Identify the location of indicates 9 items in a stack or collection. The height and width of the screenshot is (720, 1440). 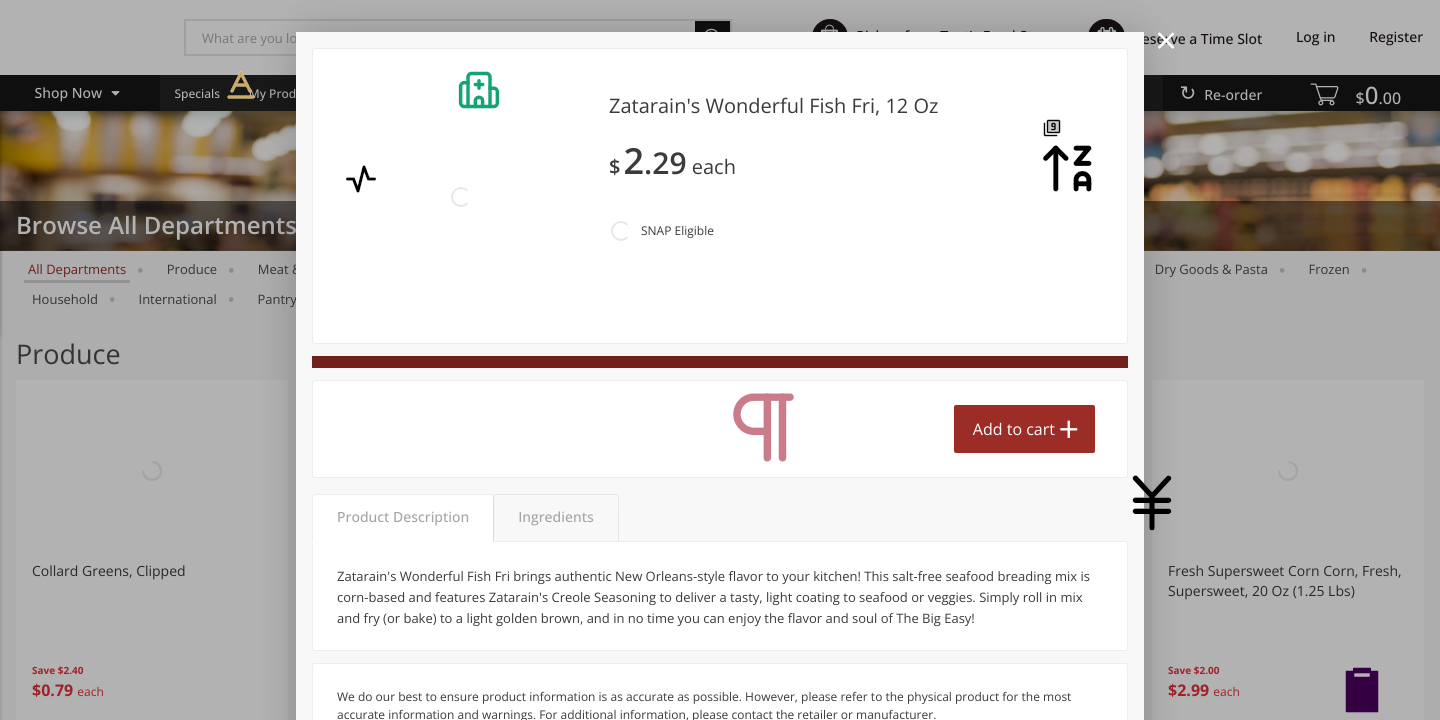
(1052, 128).